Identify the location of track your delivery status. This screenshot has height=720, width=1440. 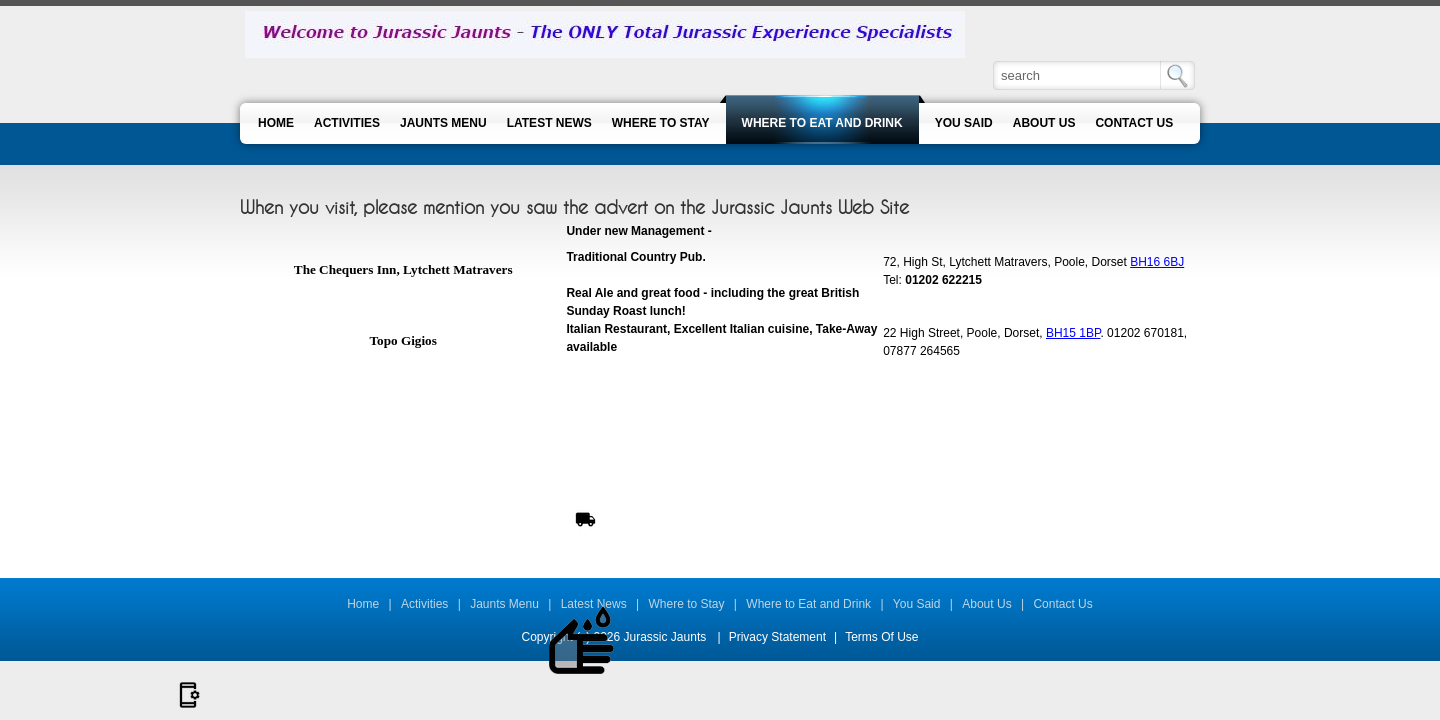
(585, 519).